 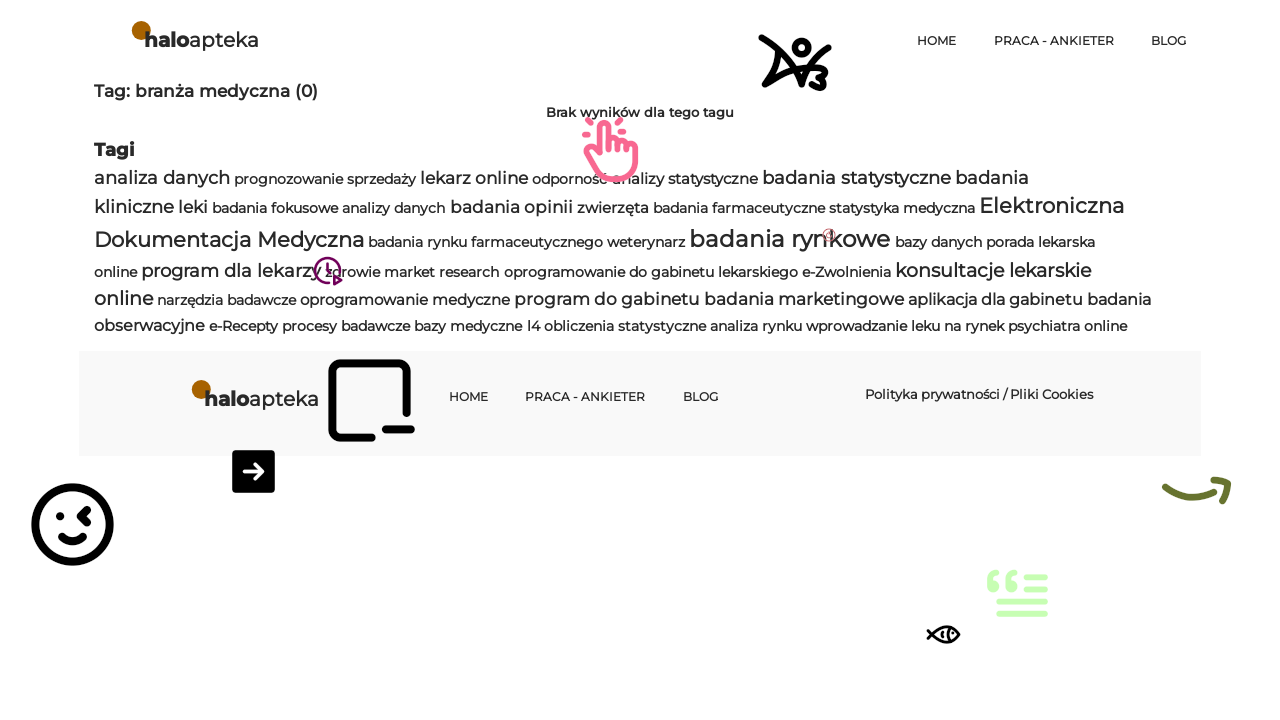 I want to click on insert a blockquote, so click(x=1017, y=592).